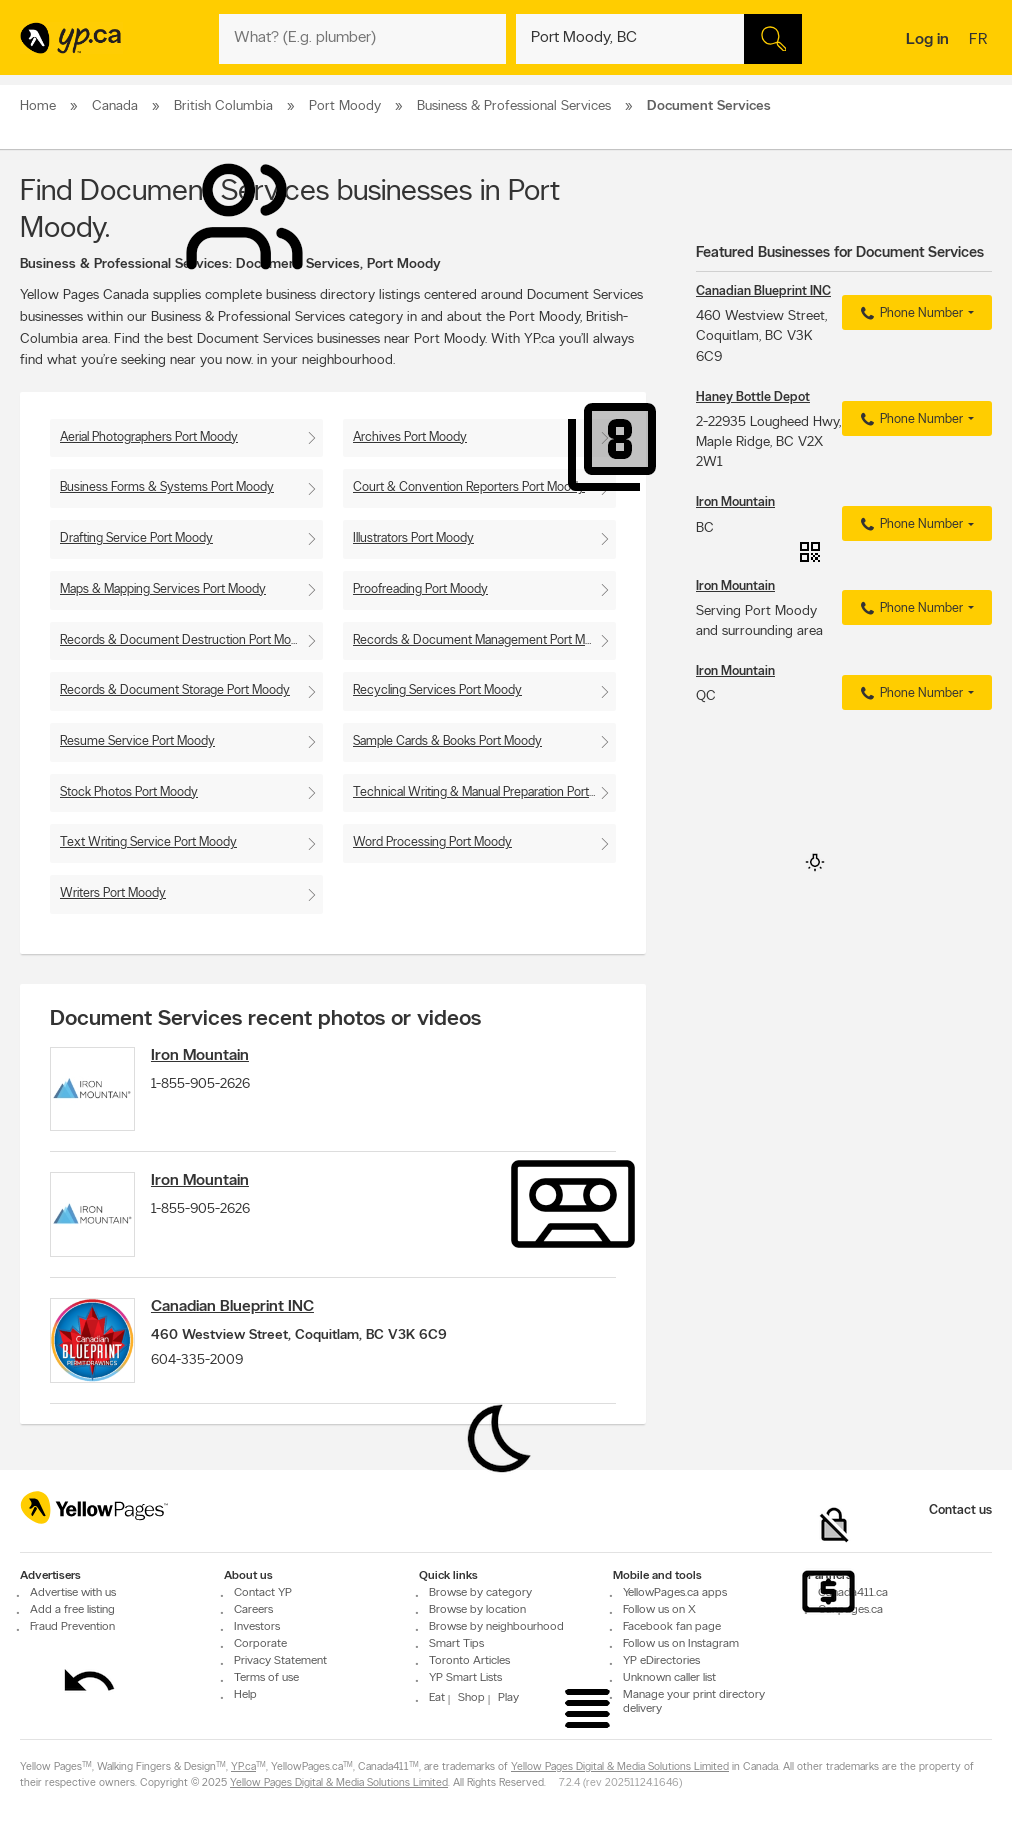 The height and width of the screenshot is (1841, 1012). What do you see at coordinates (810, 552) in the screenshot?
I see `scan or generate a QR code` at bounding box center [810, 552].